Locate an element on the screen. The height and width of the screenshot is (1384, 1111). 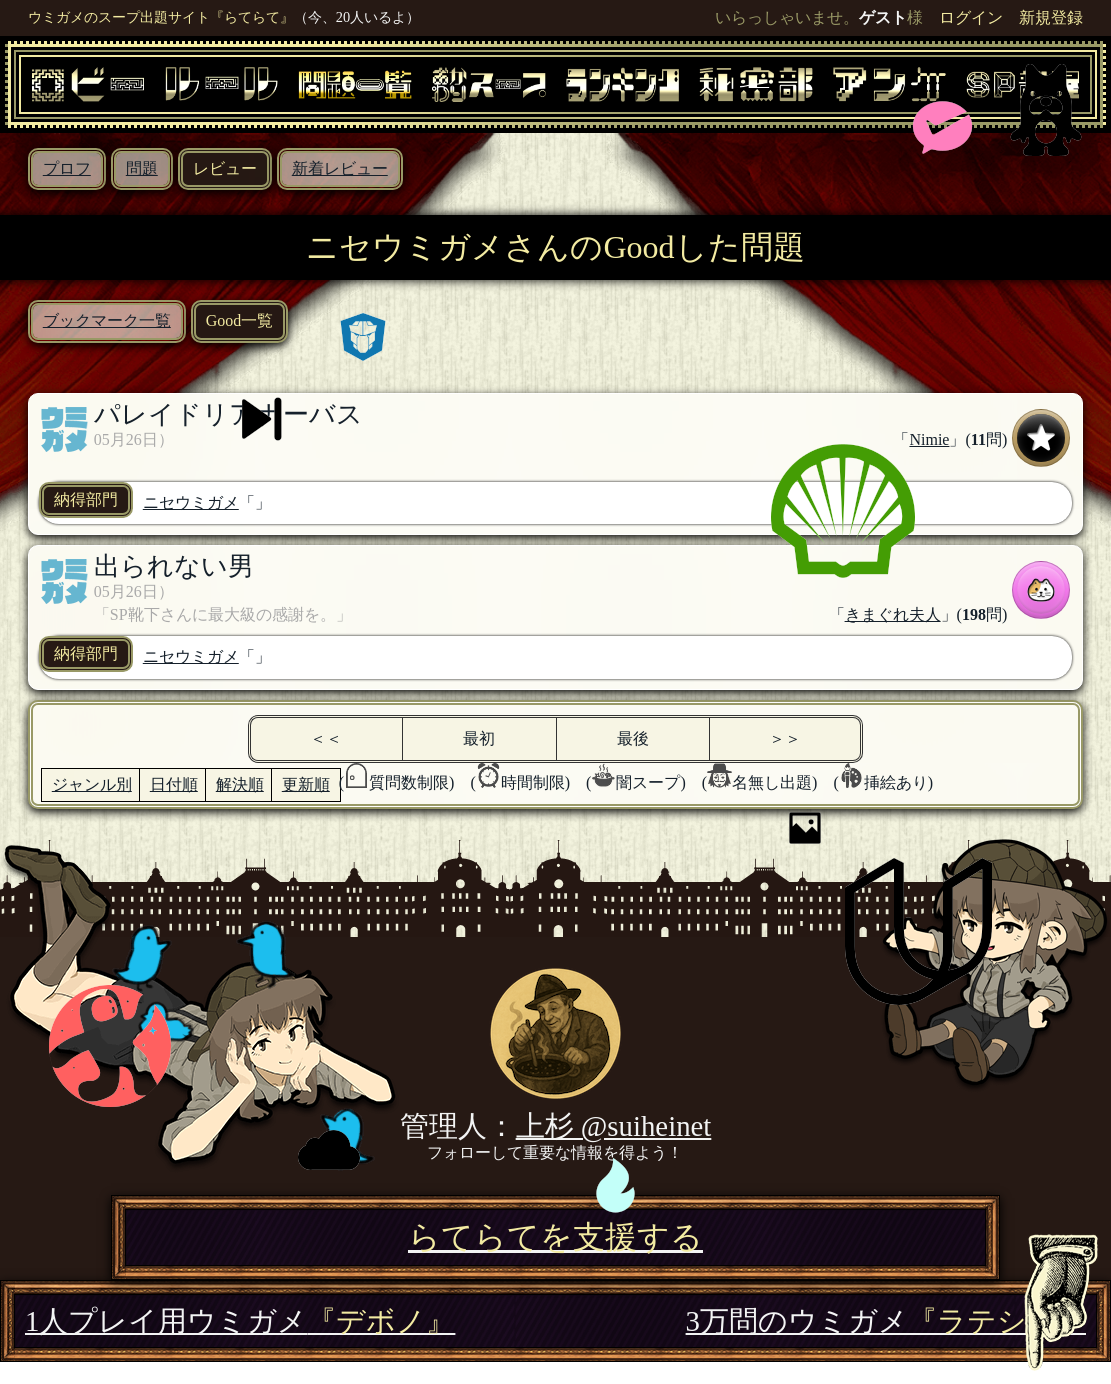
open the odysee app is located at coordinates (110, 1046).